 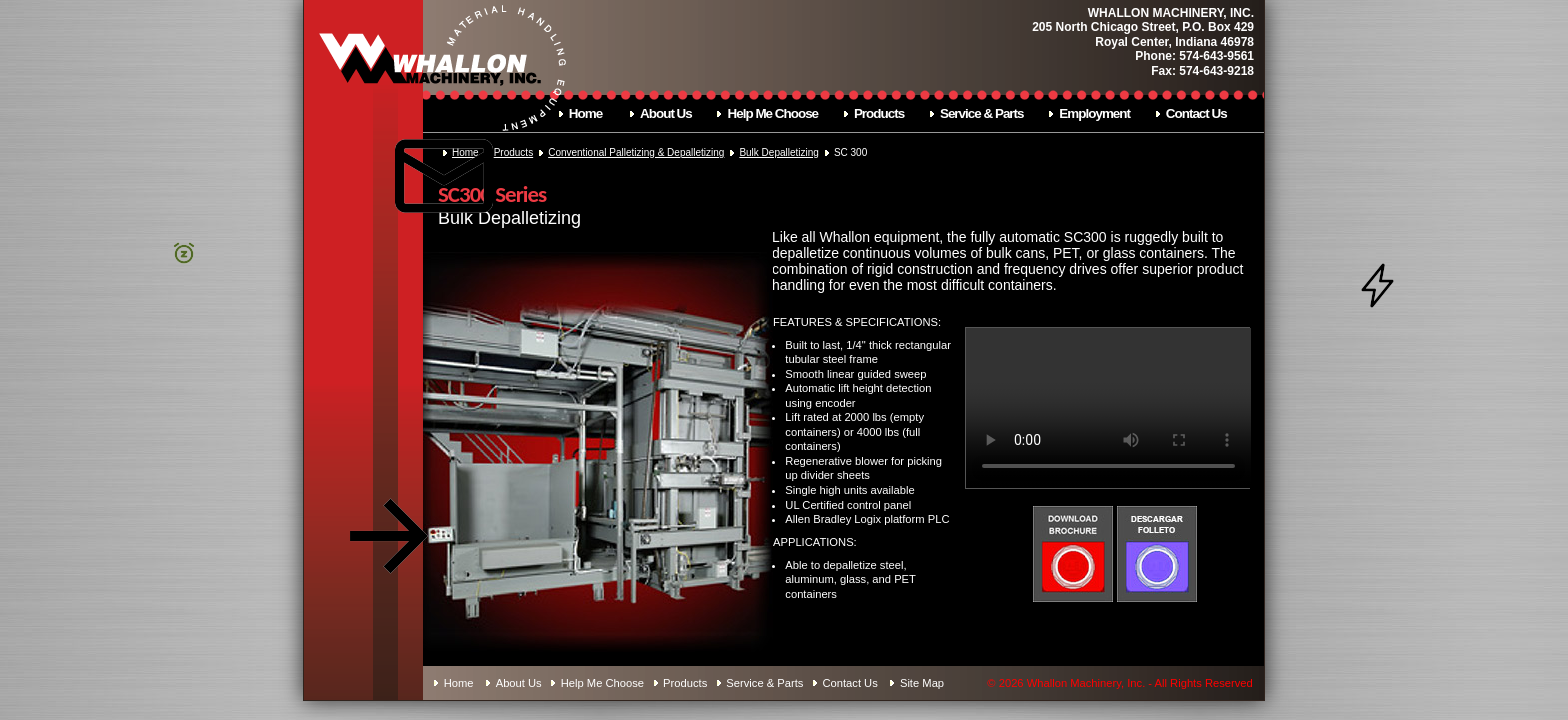 I want to click on open your inbox, so click(x=444, y=176).